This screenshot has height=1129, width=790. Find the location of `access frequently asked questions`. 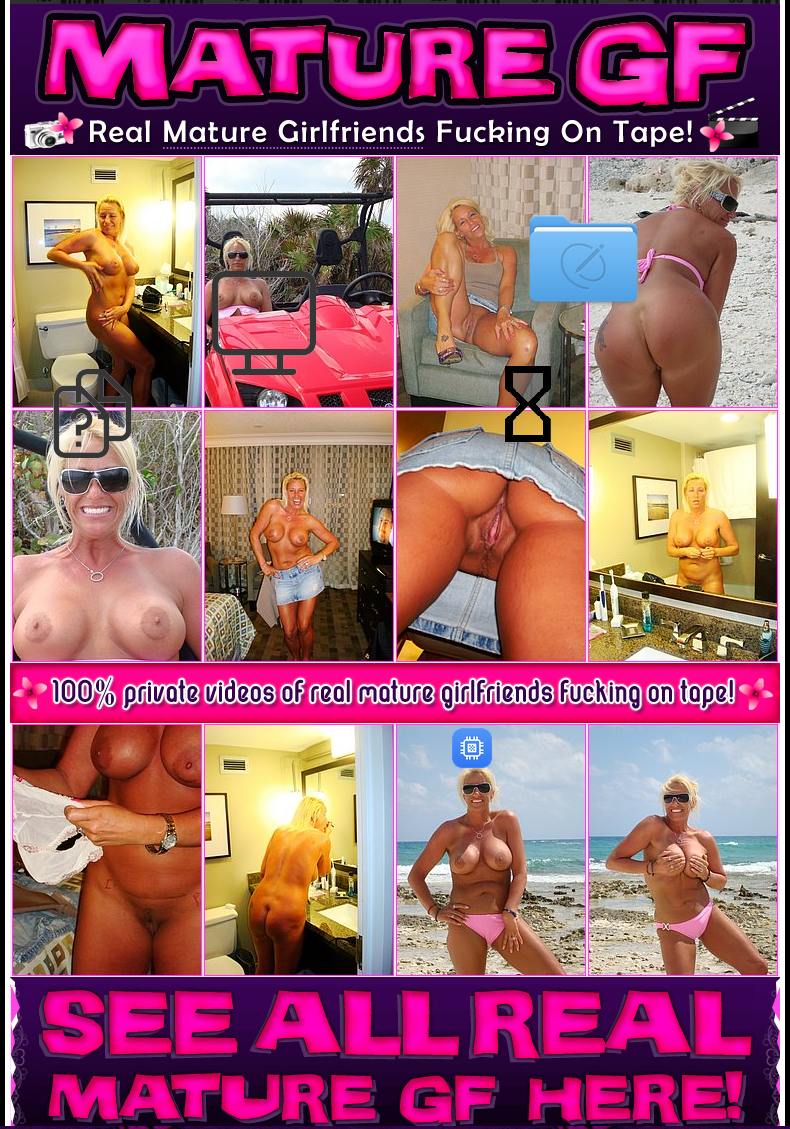

access frequently asked questions is located at coordinates (92, 413).